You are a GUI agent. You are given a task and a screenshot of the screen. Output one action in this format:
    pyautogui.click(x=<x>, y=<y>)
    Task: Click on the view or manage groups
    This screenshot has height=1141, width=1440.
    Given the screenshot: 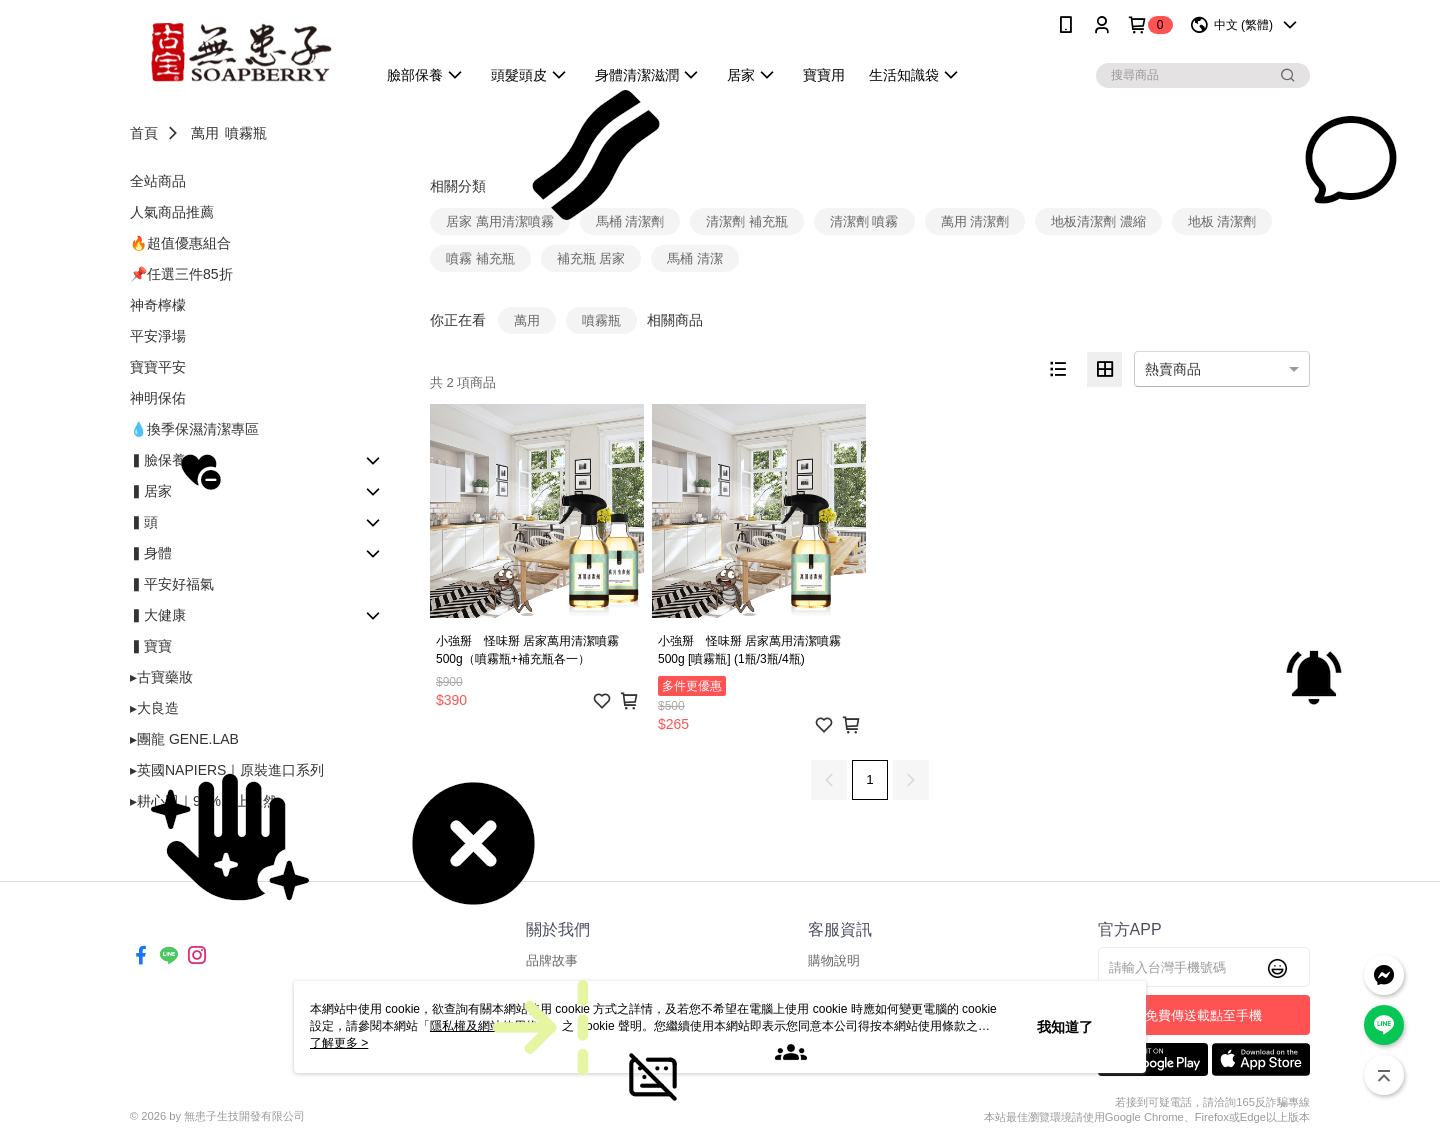 What is the action you would take?
    pyautogui.click(x=791, y=1052)
    